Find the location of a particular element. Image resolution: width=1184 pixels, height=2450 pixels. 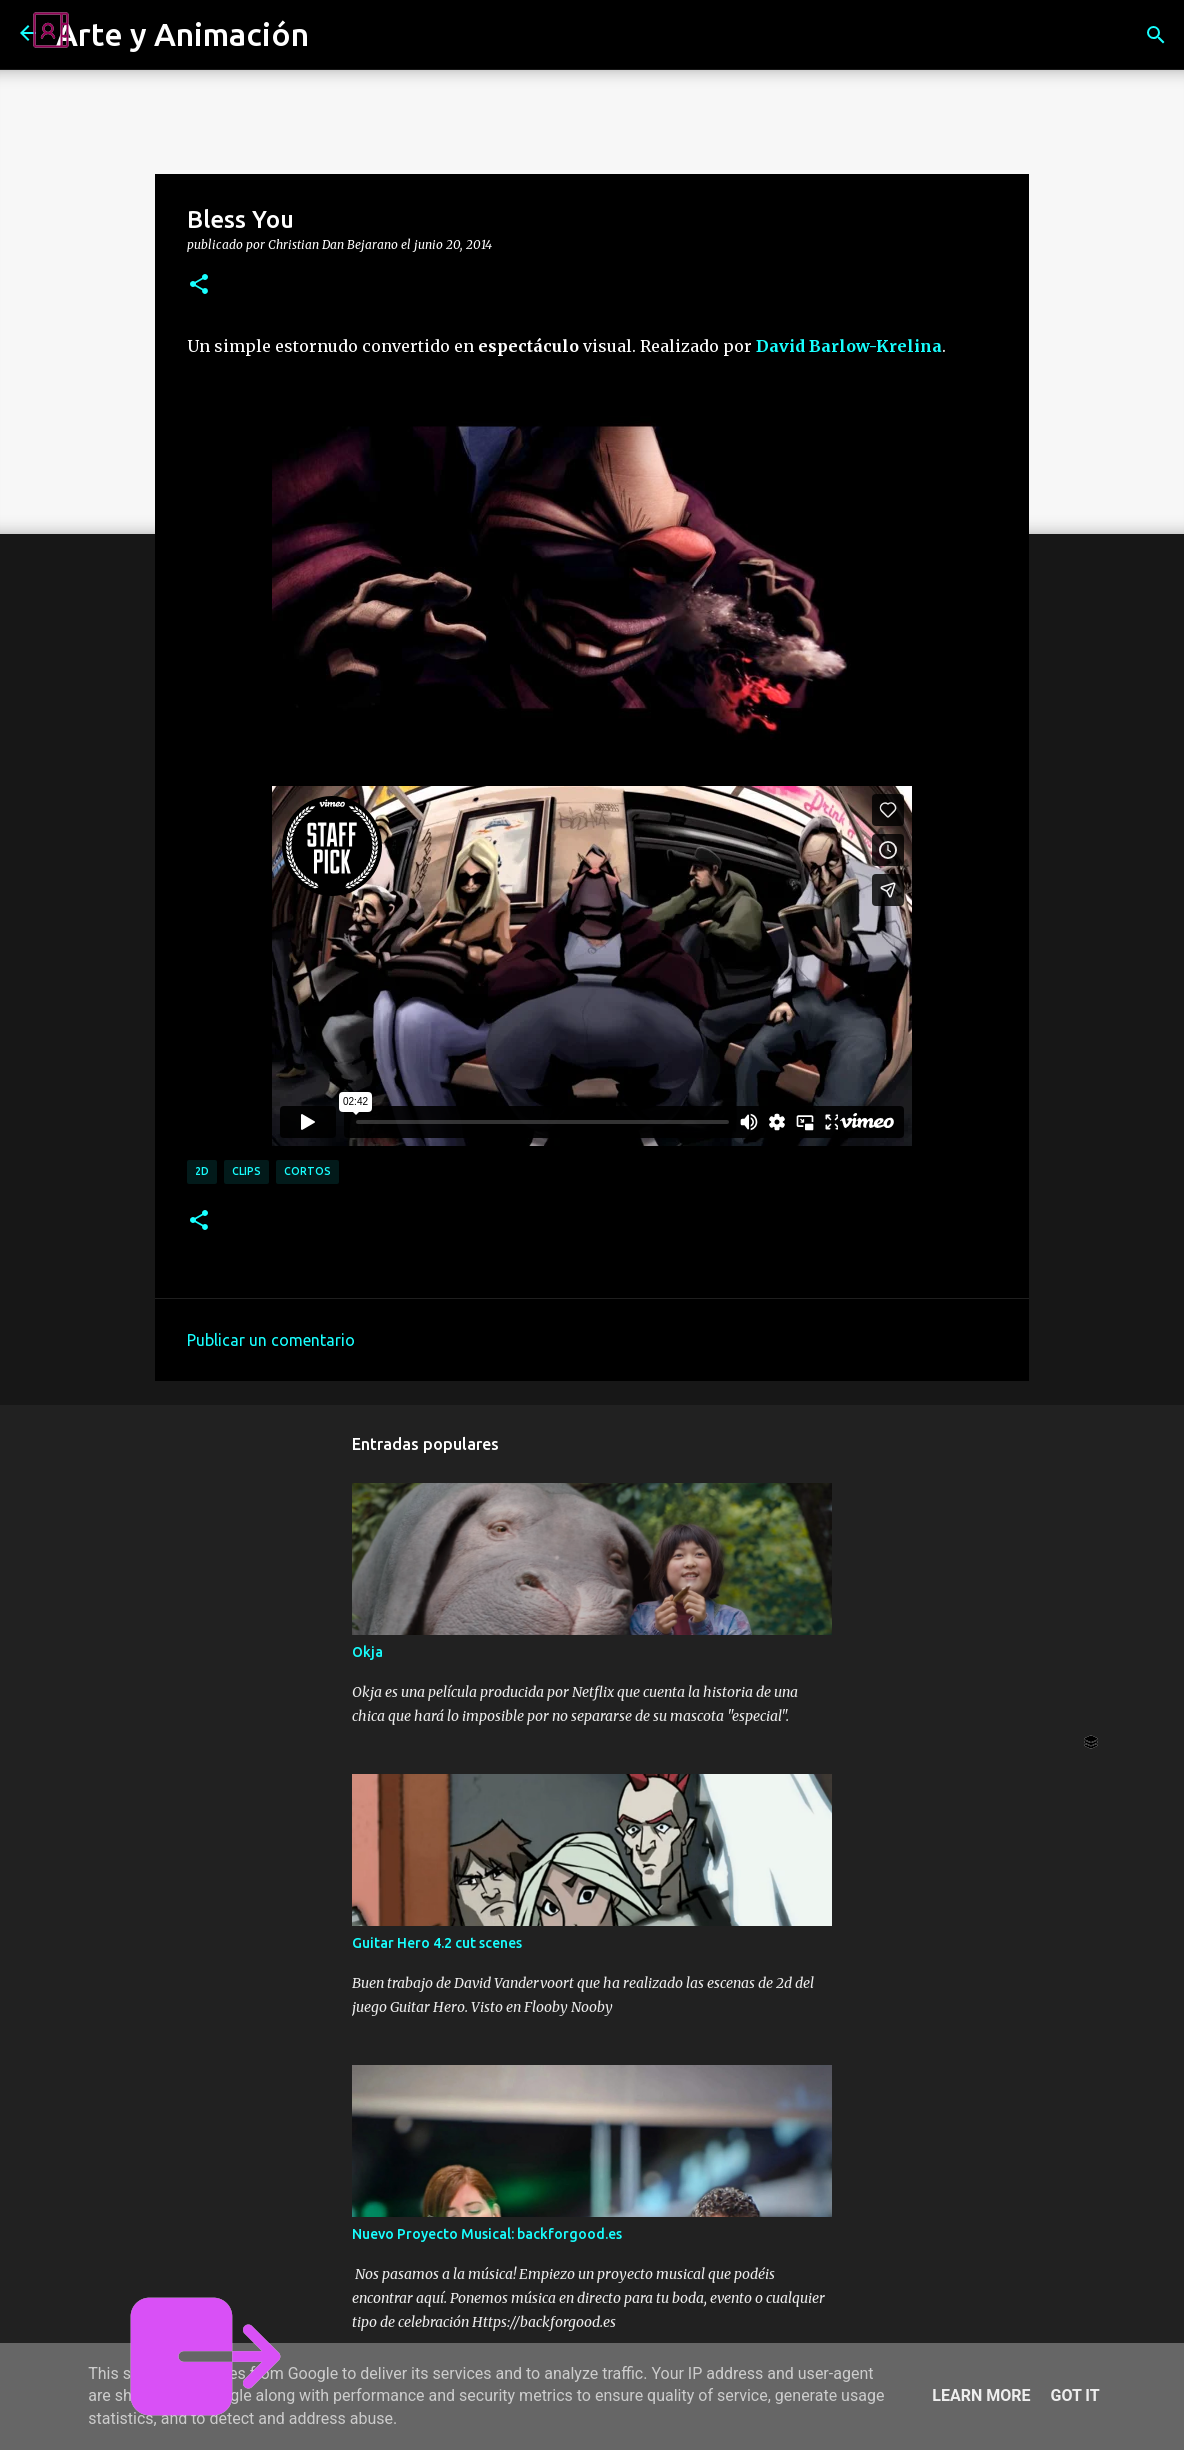

log out of your account is located at coordinates (205, 2356).